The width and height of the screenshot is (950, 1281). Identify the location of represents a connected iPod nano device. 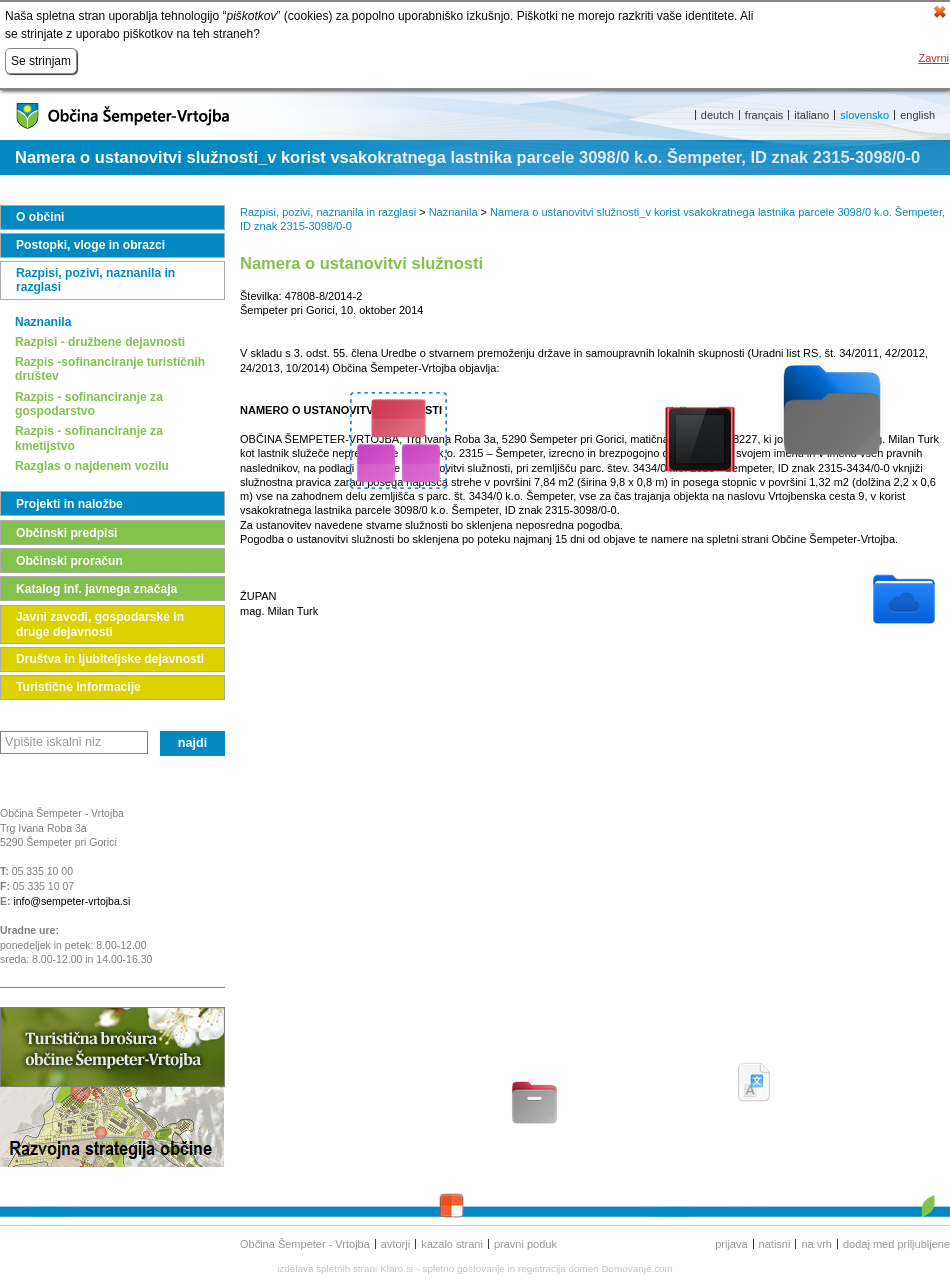
(700, 439).